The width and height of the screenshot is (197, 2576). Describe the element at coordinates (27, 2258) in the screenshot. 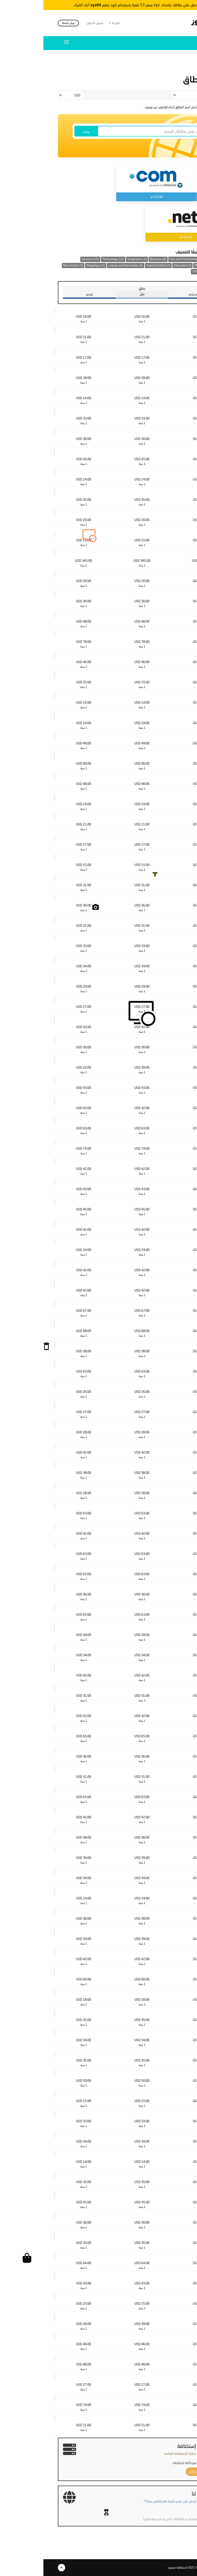

I see `view your shopping bag` at that location.